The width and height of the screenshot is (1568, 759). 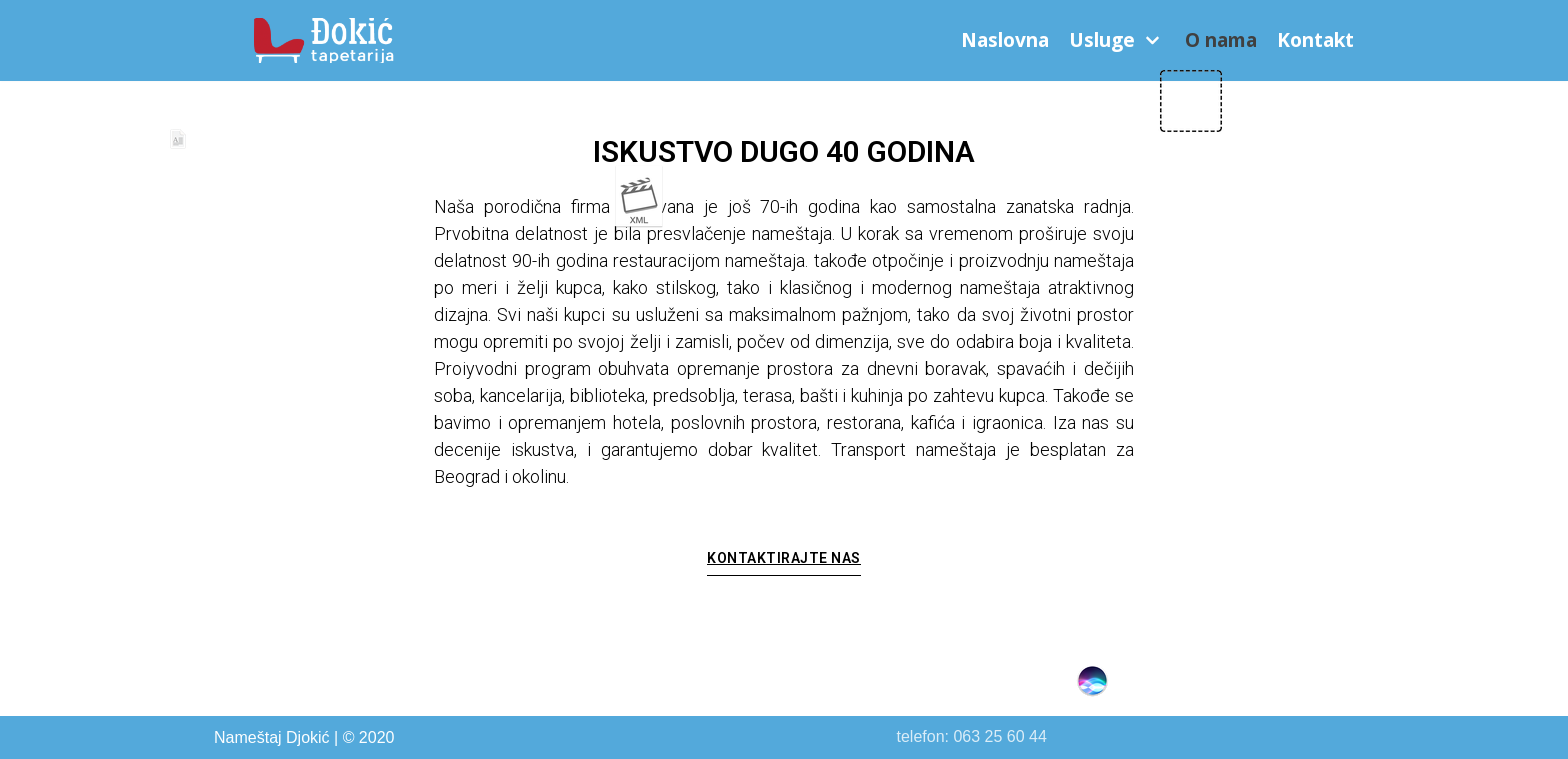 I want to click on open a rich text document, so click(x=178, y=139).